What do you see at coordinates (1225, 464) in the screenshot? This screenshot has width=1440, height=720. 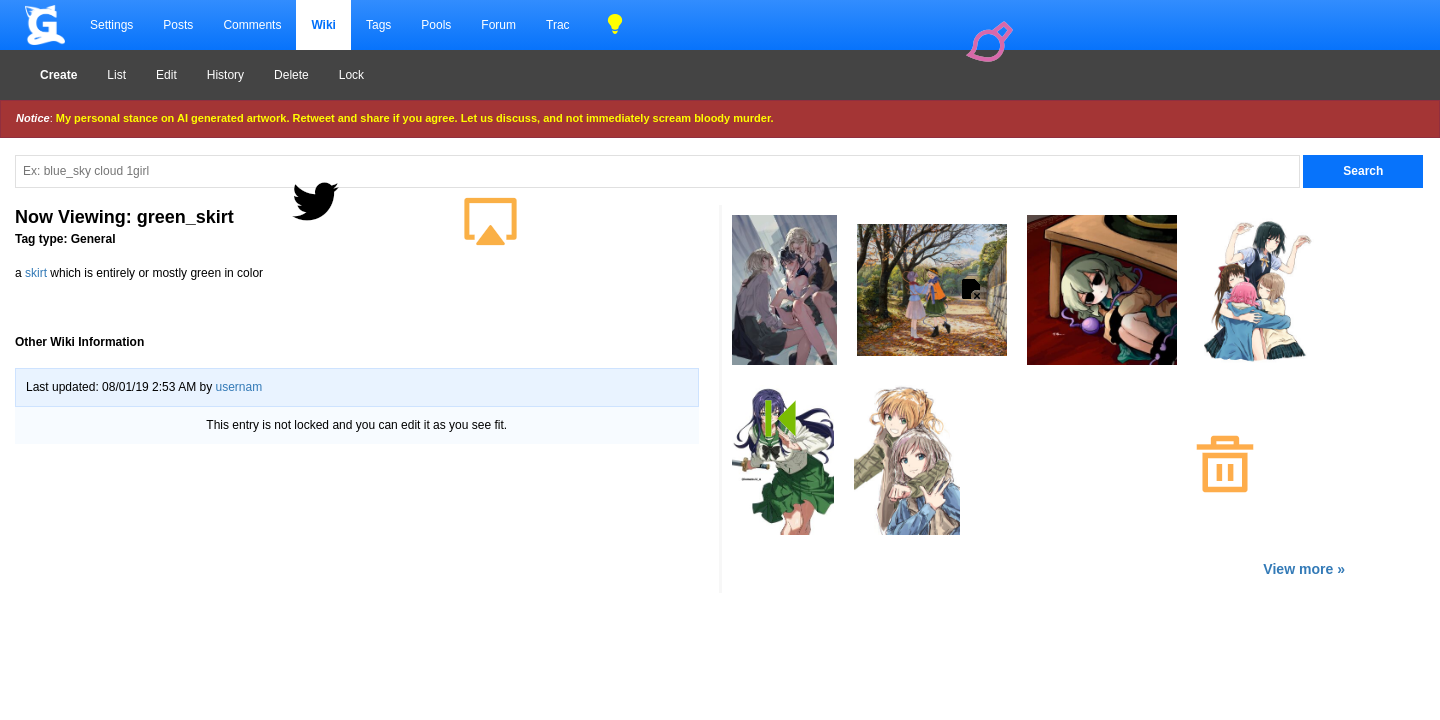 I see `delete selected item` at bounding box center [1225, 464].